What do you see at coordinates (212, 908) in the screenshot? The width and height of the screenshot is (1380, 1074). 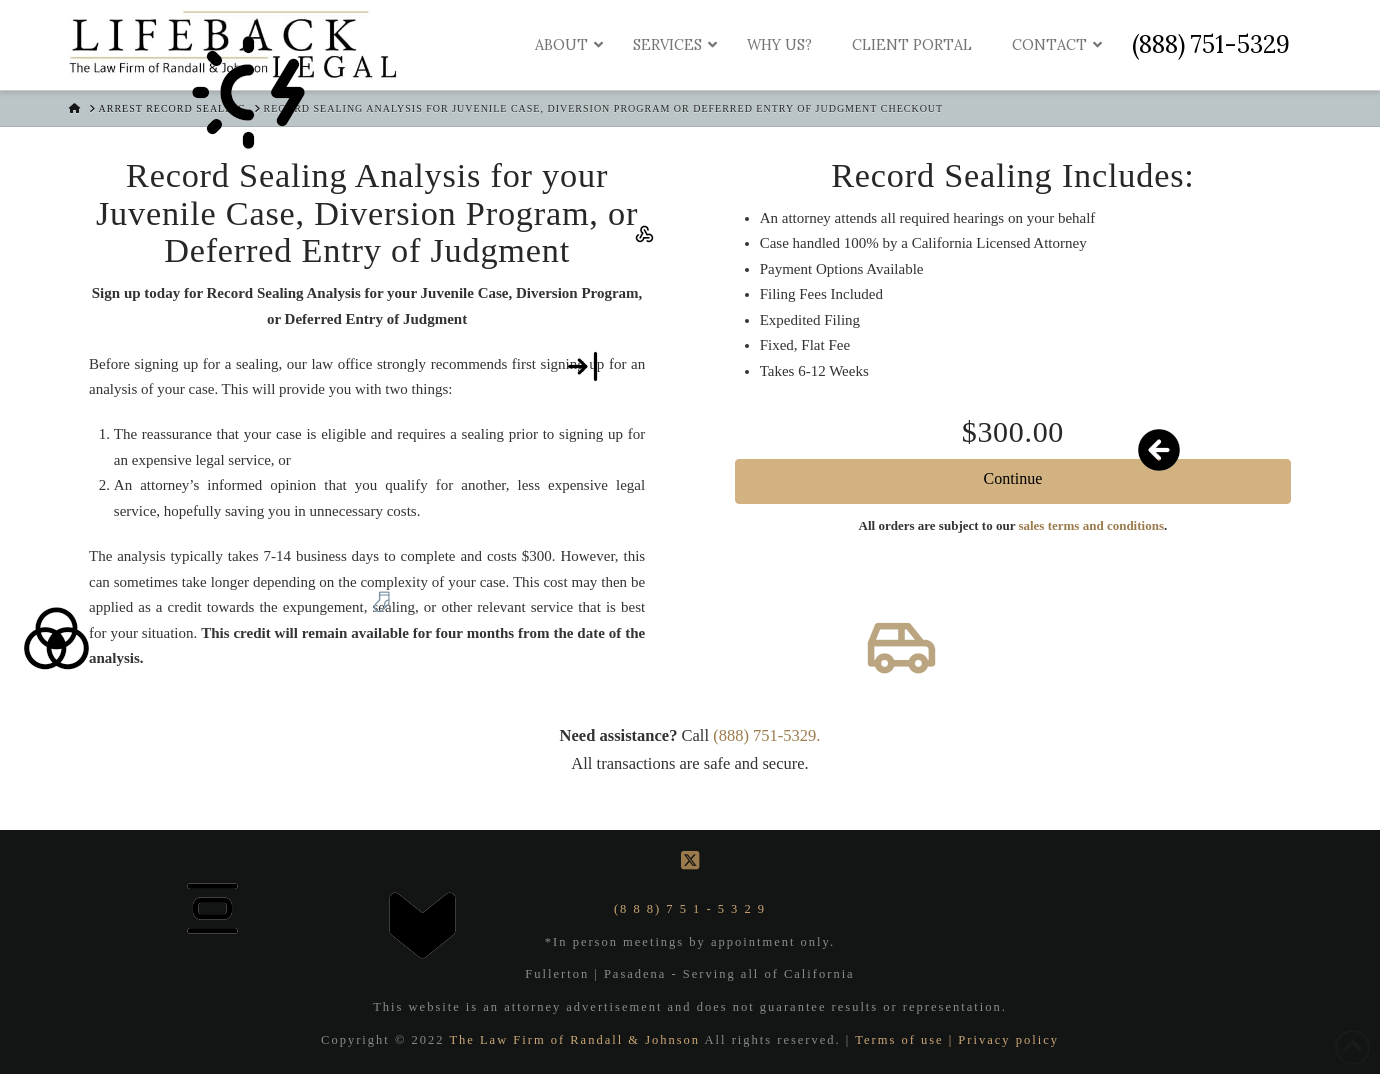 I see `distribute elements evenly horizontally` at bounding box center [212, 908].